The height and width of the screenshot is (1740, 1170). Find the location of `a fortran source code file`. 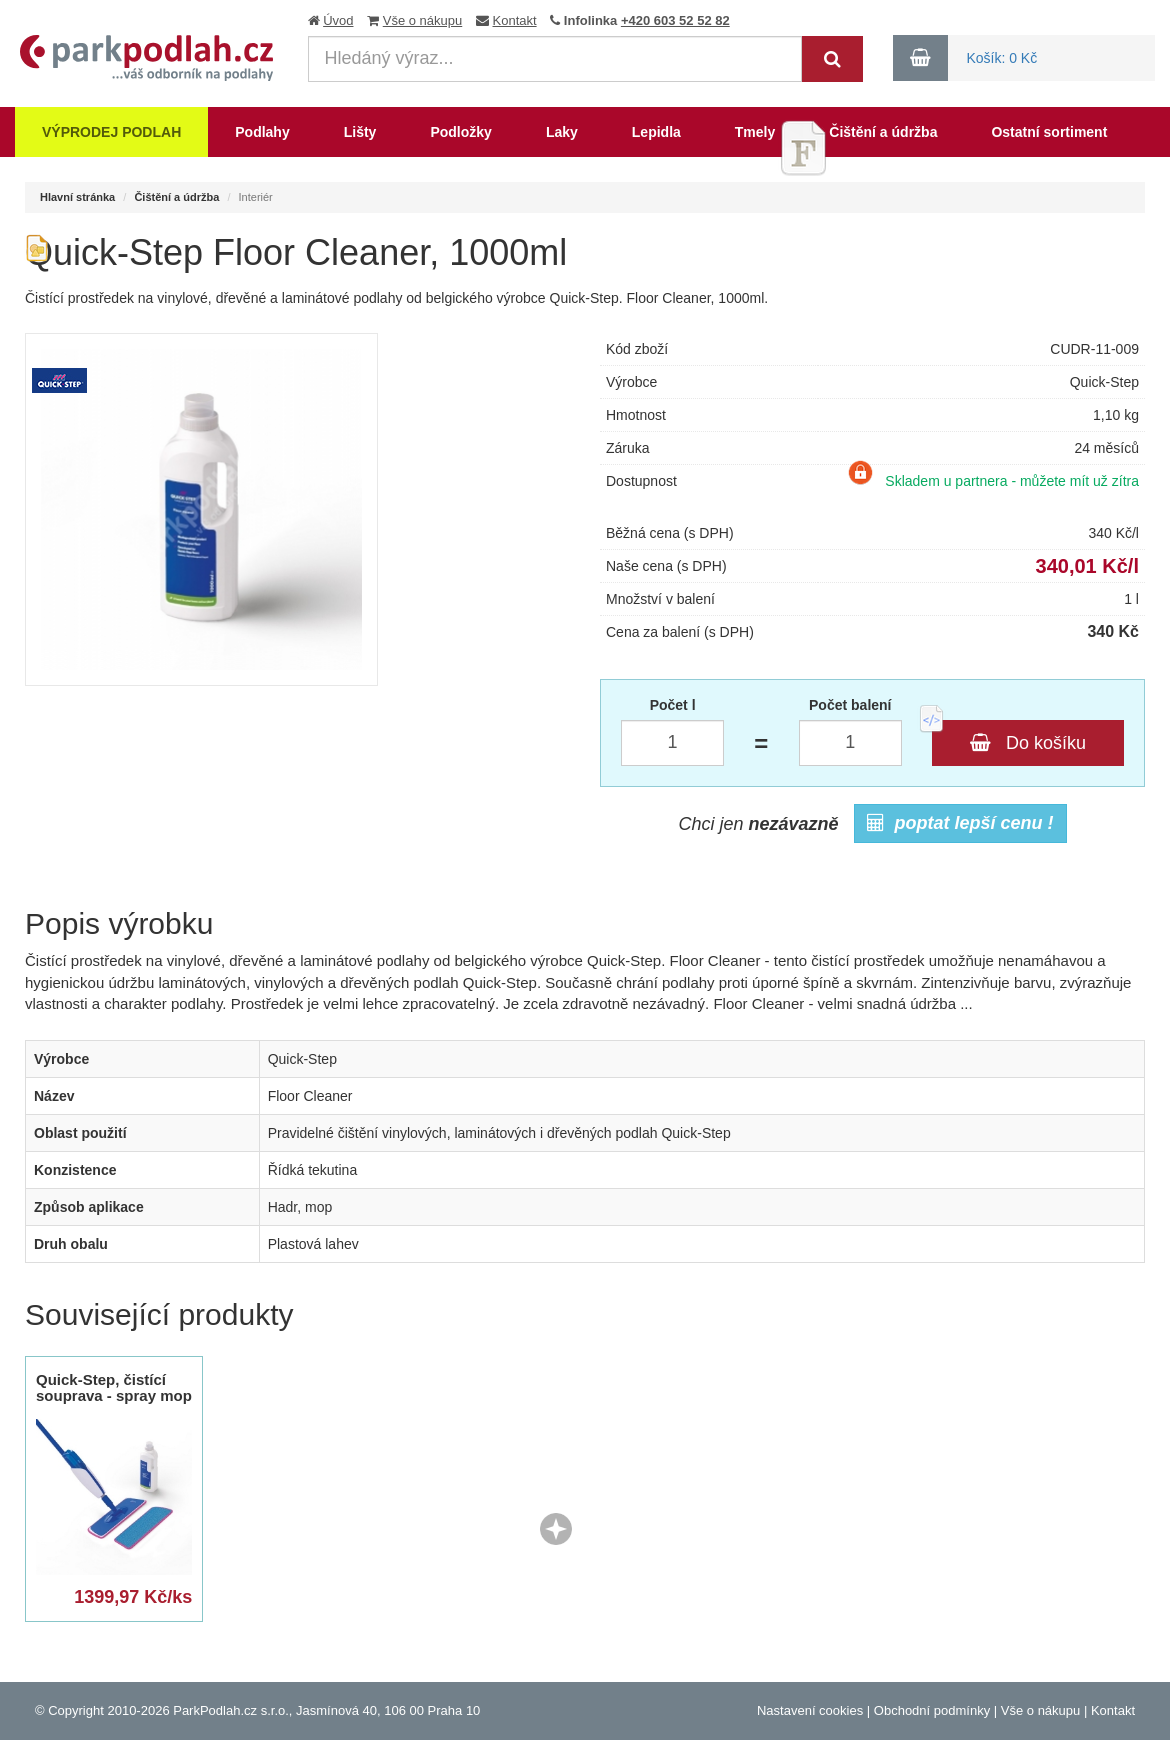

a fortran source code file is located at coordinates (803, 147).